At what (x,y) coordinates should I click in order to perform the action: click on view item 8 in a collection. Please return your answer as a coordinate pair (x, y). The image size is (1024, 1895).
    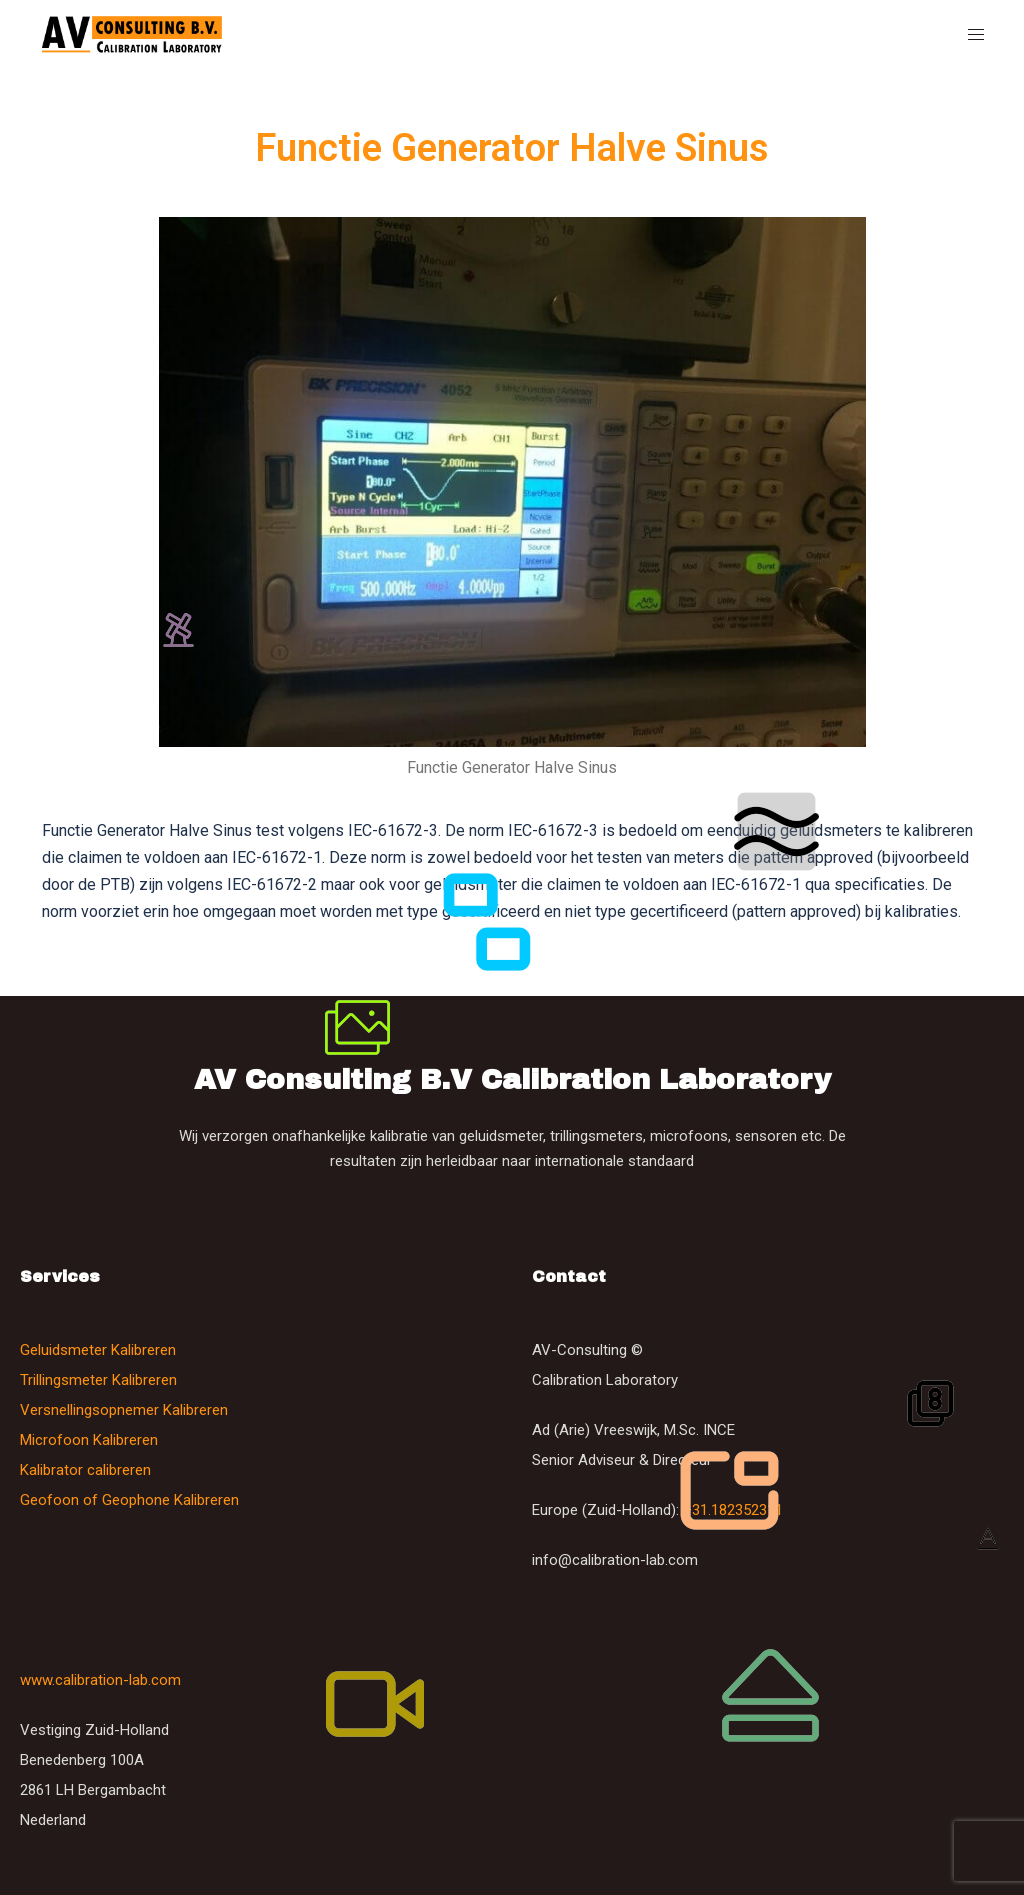
    Looking at the image, I should click on (930, 1403).